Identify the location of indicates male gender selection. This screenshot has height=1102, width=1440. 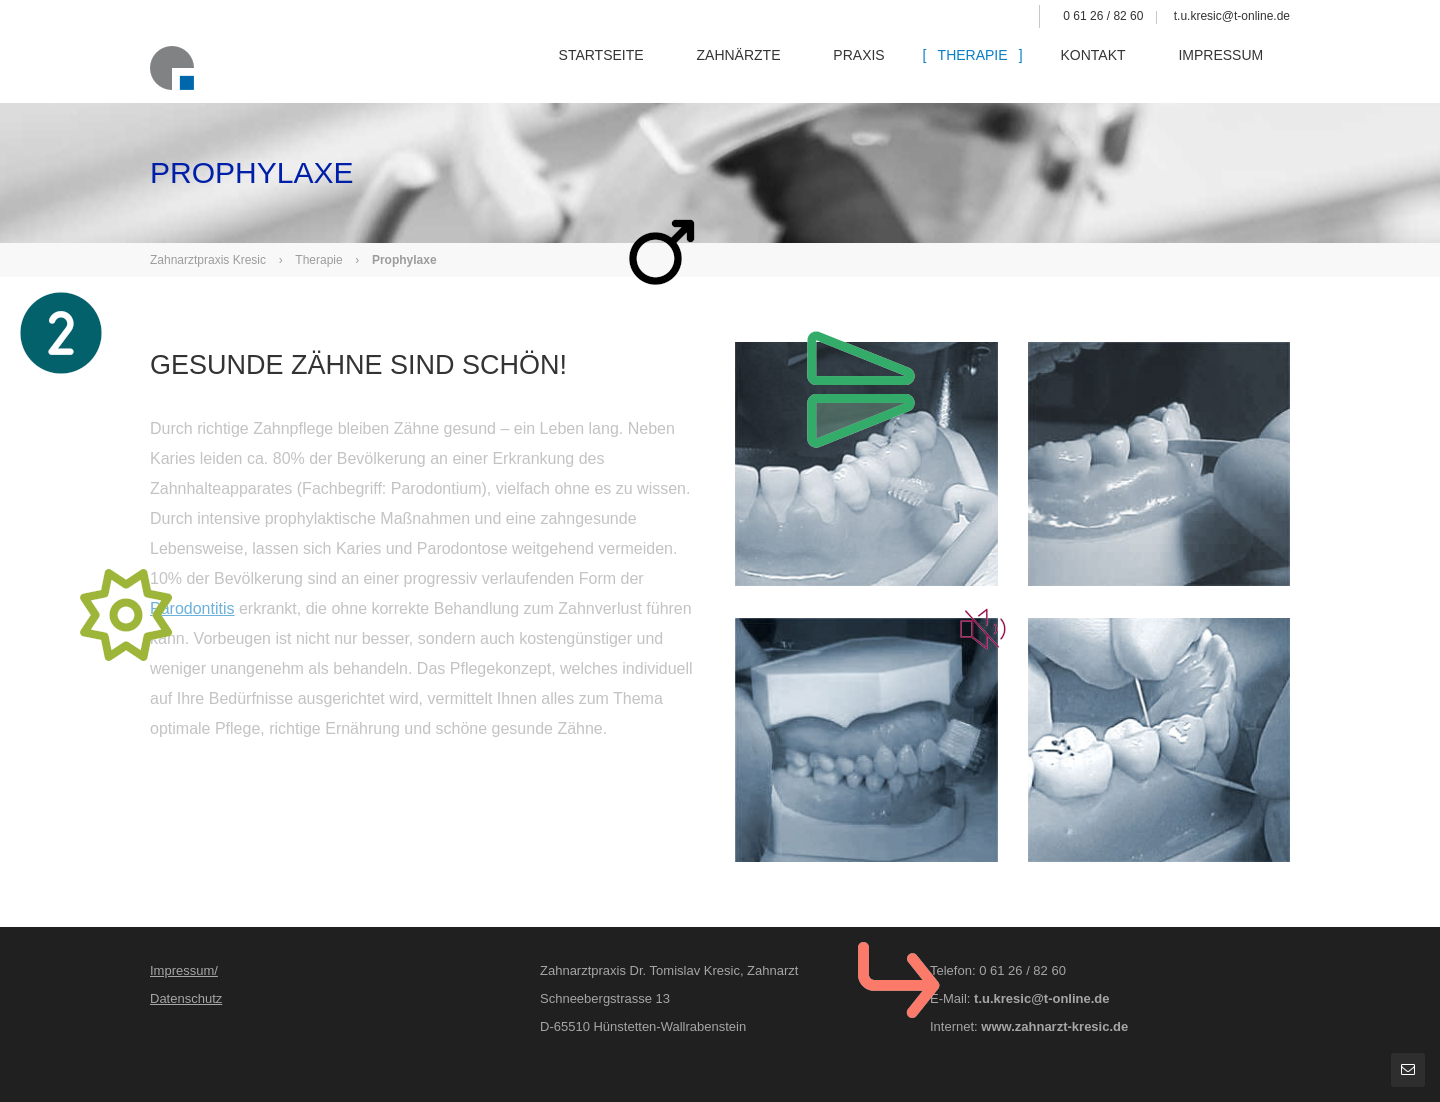
(663, 251).